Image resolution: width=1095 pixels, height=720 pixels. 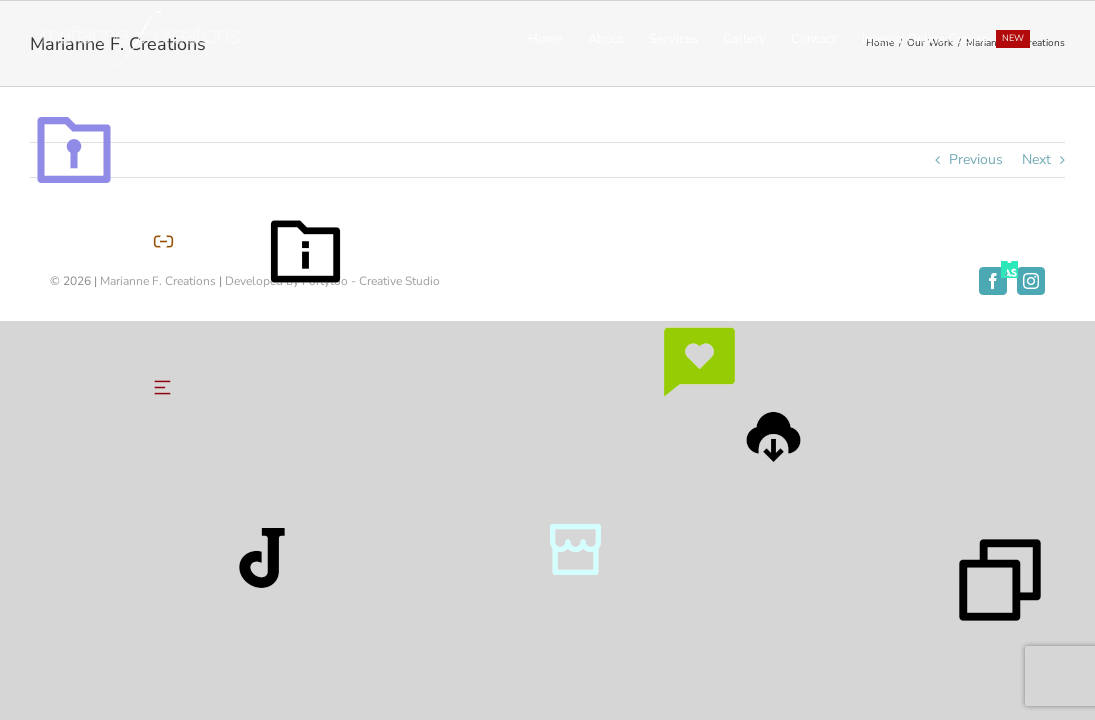 I want to click on download file from cloud storage, so click(x=773, y=436).